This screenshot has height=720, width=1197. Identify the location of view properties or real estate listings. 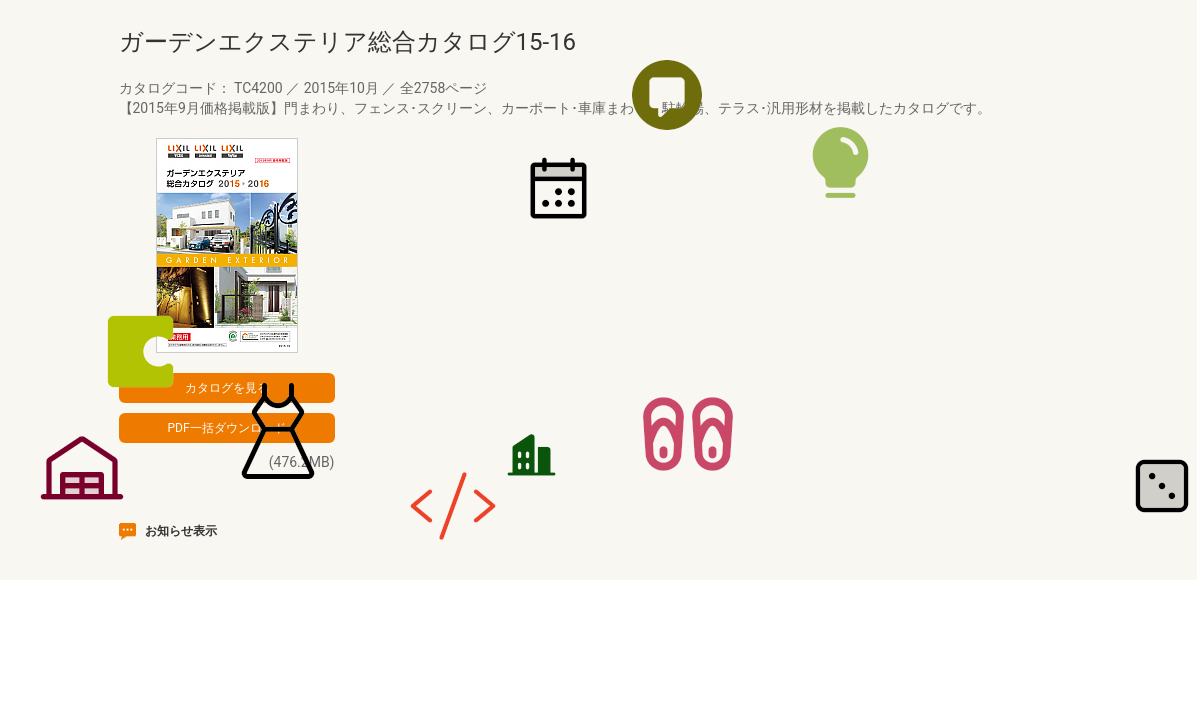
(531, 456).